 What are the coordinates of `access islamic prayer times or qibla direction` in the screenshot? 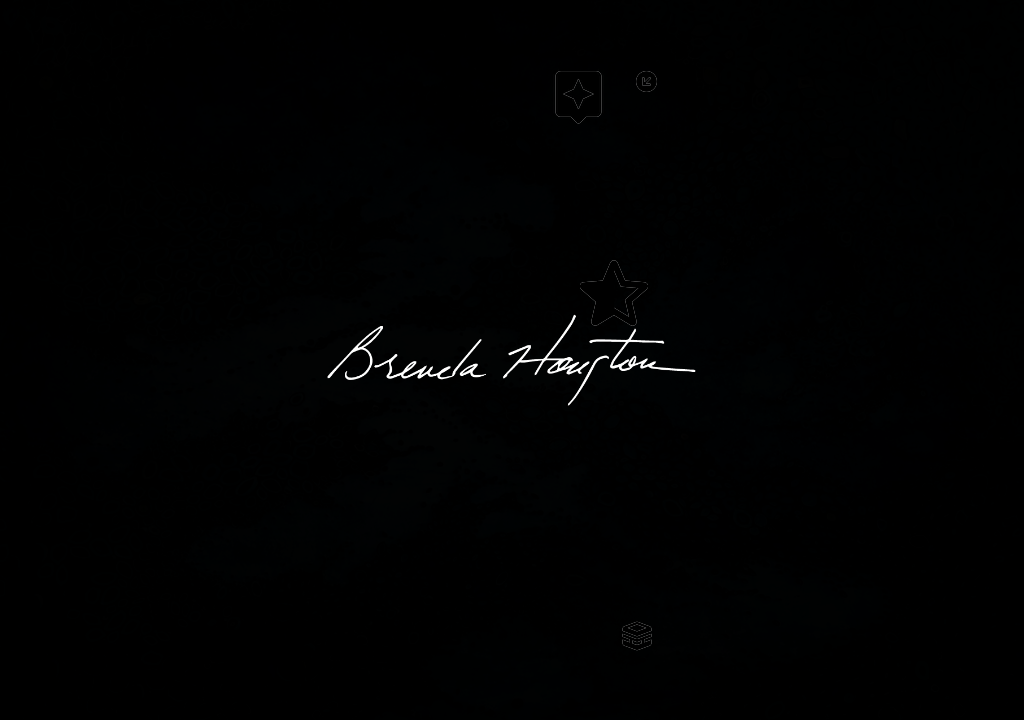 It's located at (637, 636).